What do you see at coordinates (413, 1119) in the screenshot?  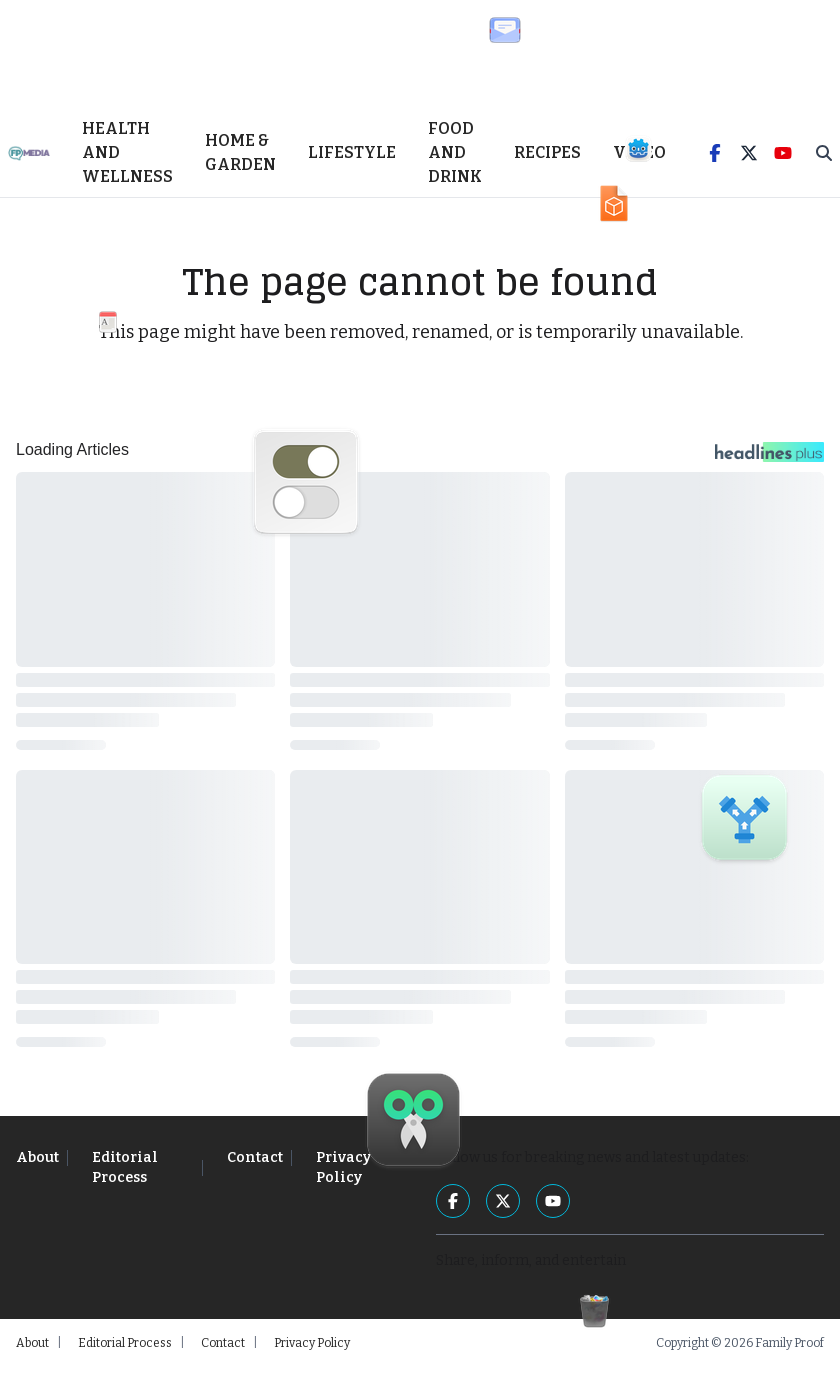 I see `open copyq clipboard manager` at bounding box center [413, 1119].